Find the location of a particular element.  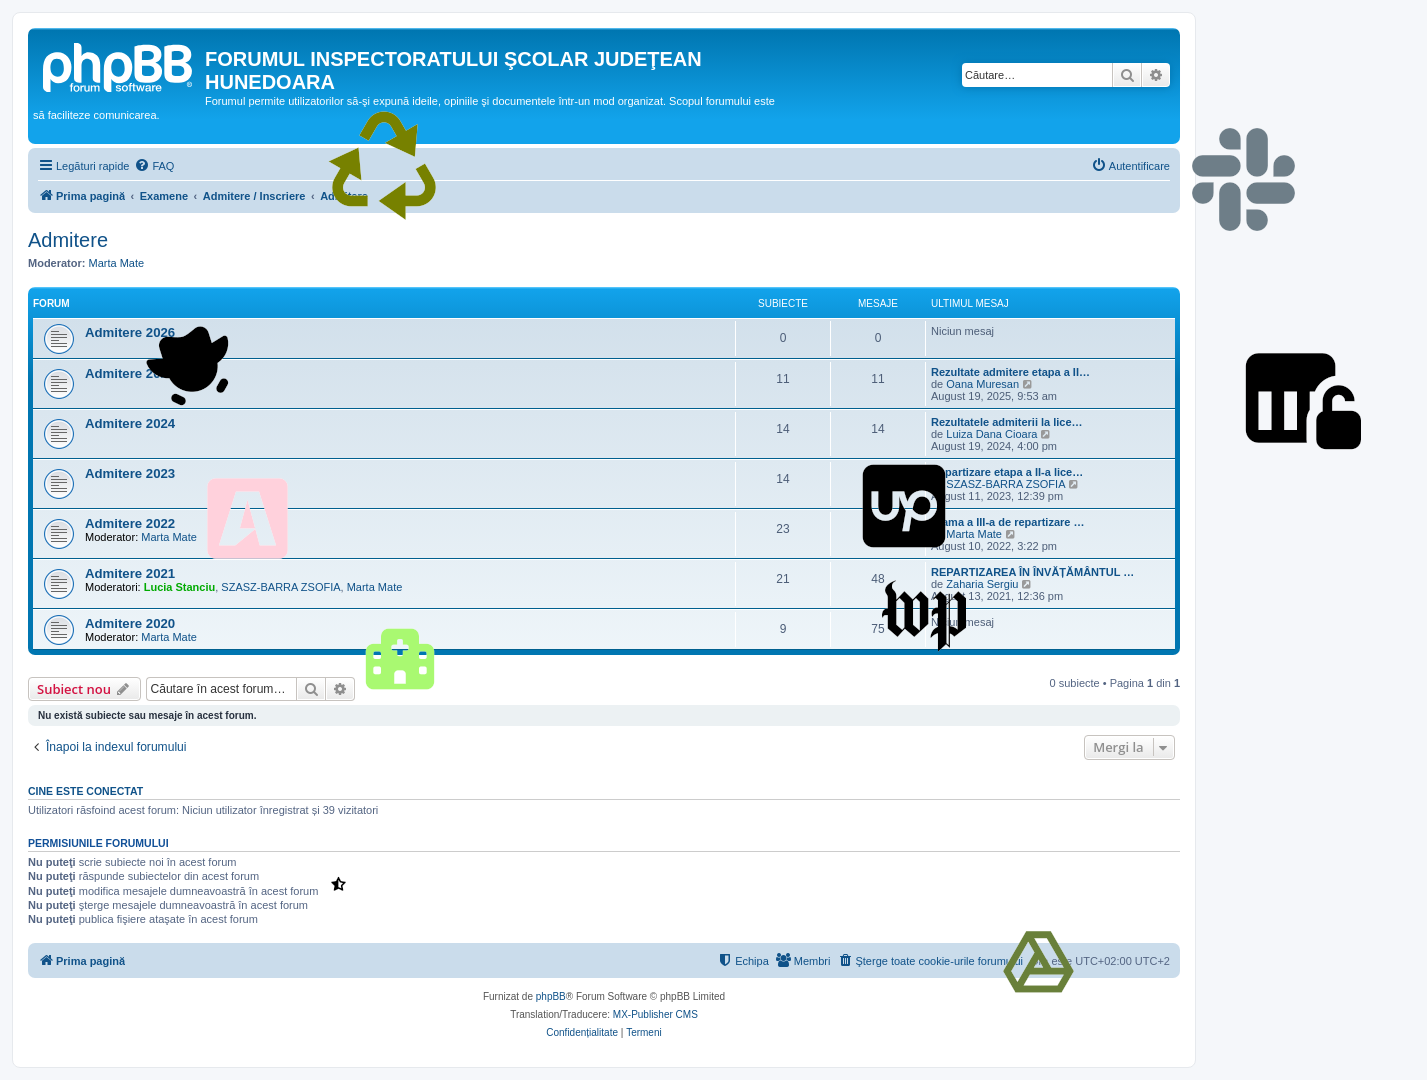

unlock a row in a table or spreadsheet is located at coordinates (1297, 398).